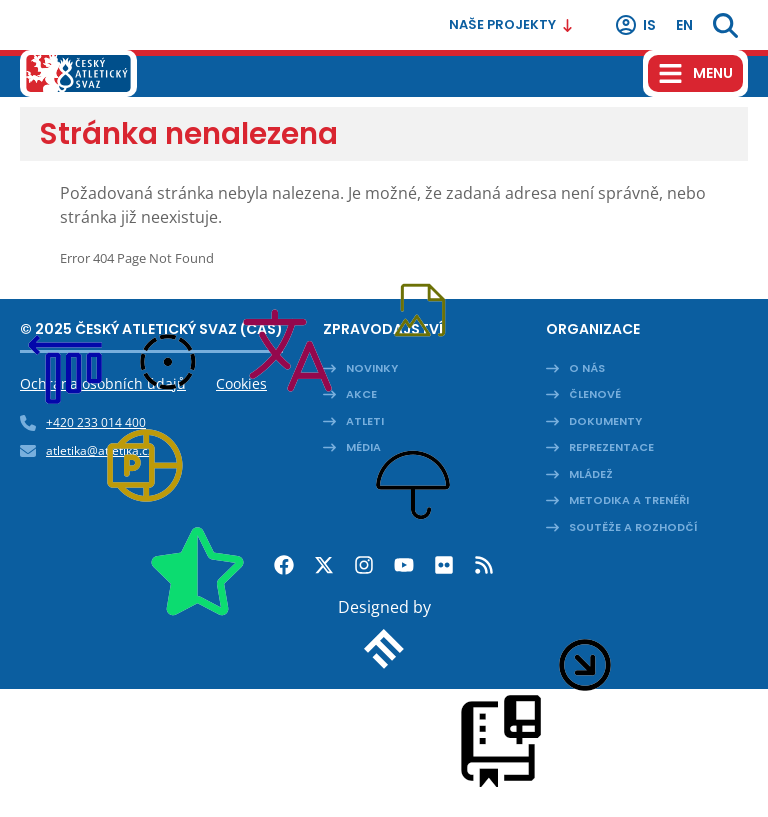  What do you see at coordinates (66, 368) in the screenshot?
I see `view graph data from right to left` at bounding box center [66, 368].